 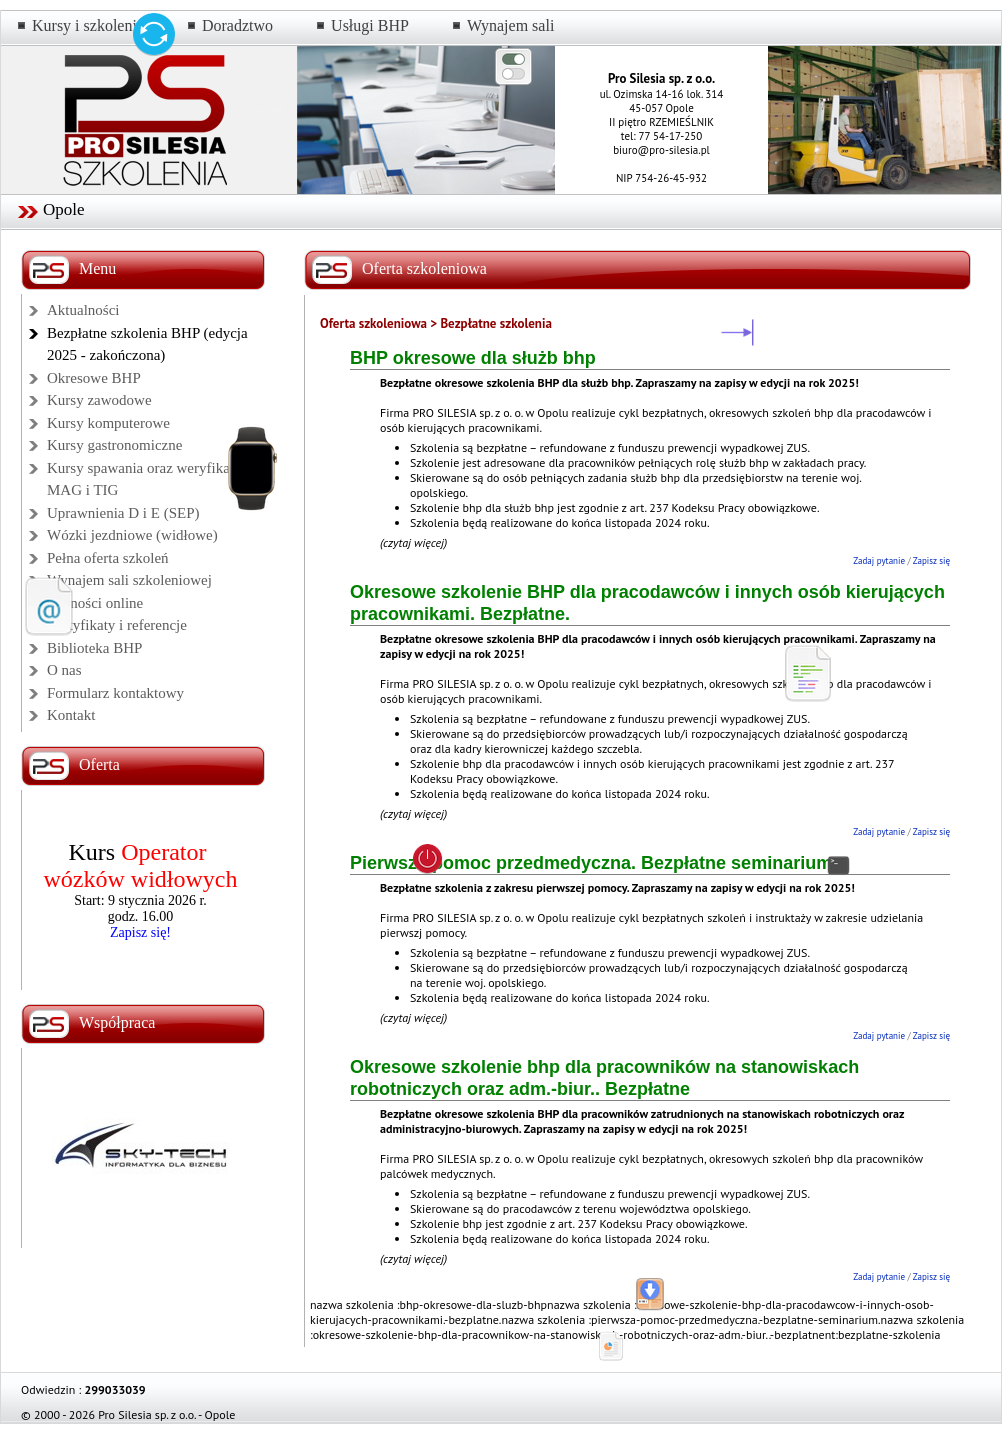 What do you see at coordinates (838, 865) in the screenshot?
I see `open the terminal application` at bounding box center [838, 865].